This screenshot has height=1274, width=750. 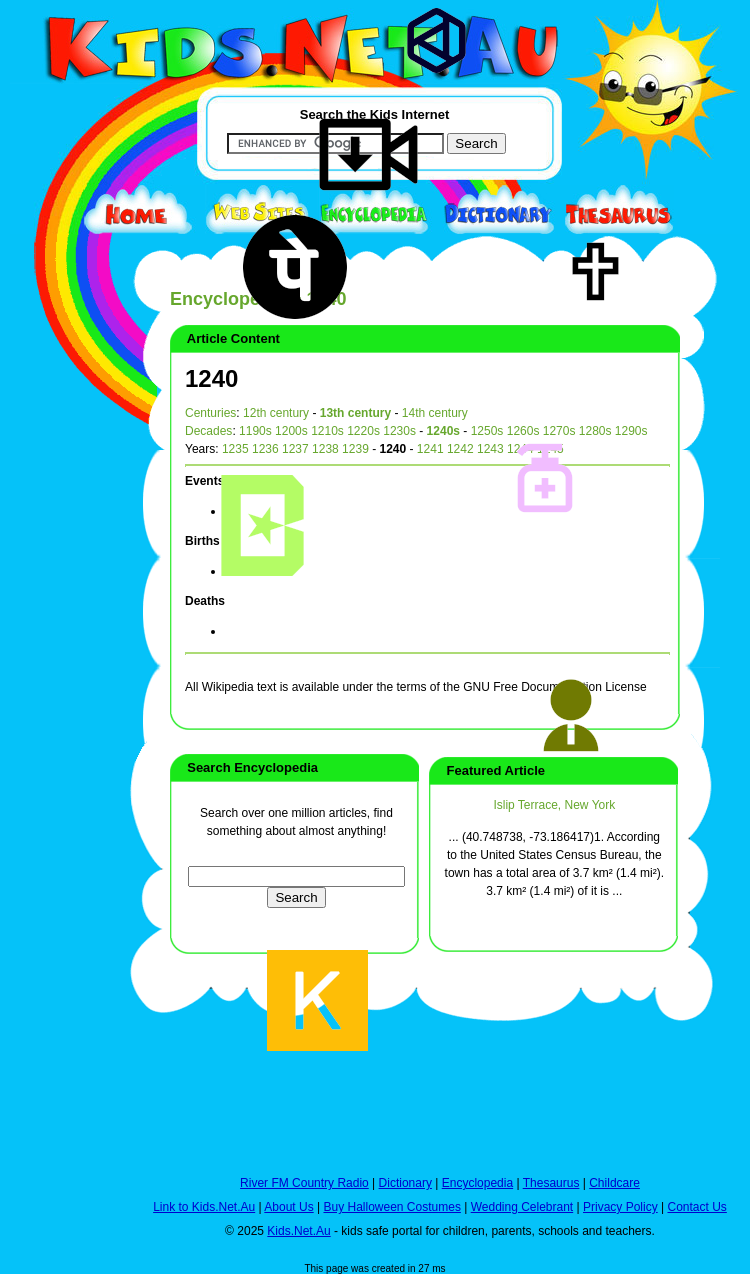 I want to click on Keras deep learning framework logo, so click(x=317, y=1000).